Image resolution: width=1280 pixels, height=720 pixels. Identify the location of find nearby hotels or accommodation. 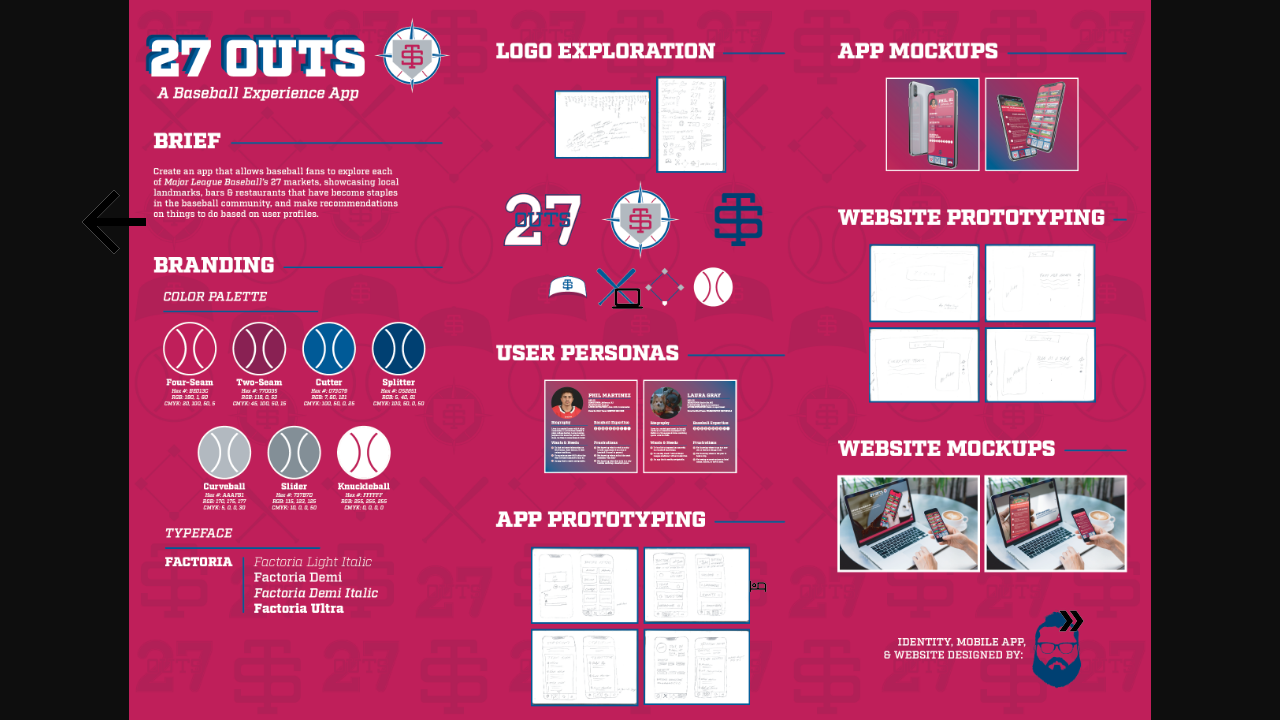
(758, 586).